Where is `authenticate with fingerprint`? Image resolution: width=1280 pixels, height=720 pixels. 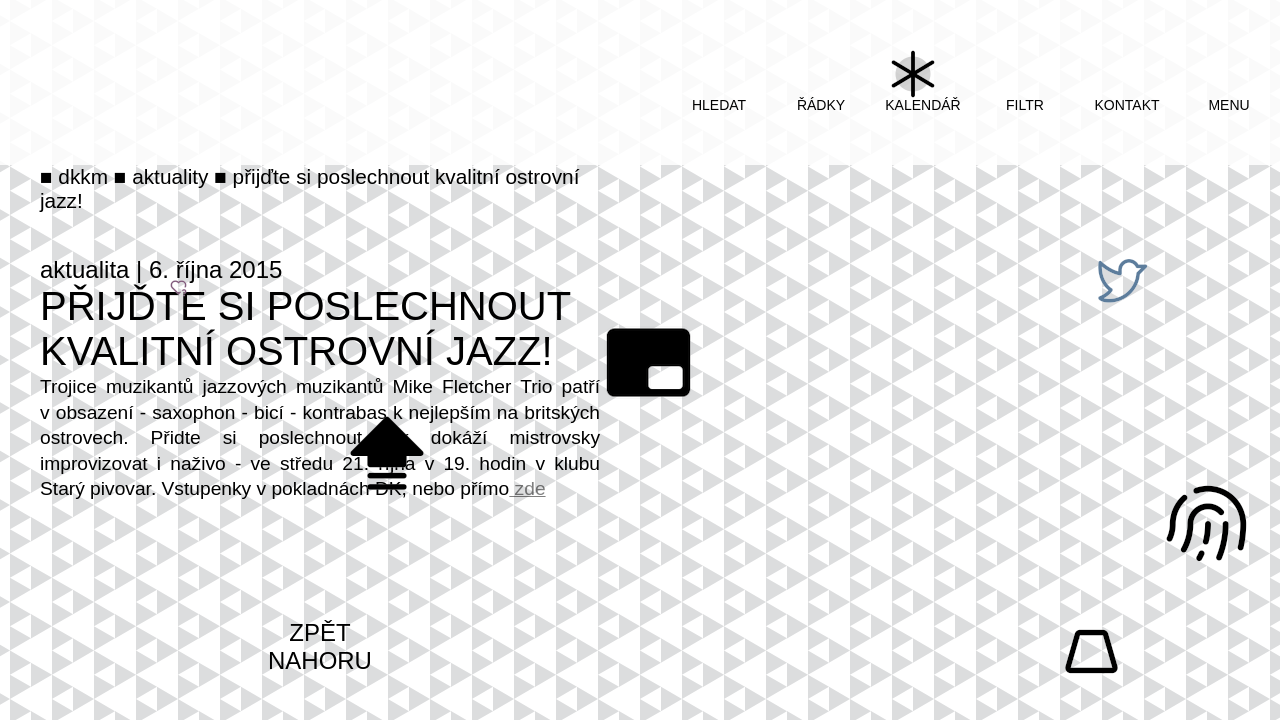 authenticate with fingerprint is located at coordinates (1208, 524).